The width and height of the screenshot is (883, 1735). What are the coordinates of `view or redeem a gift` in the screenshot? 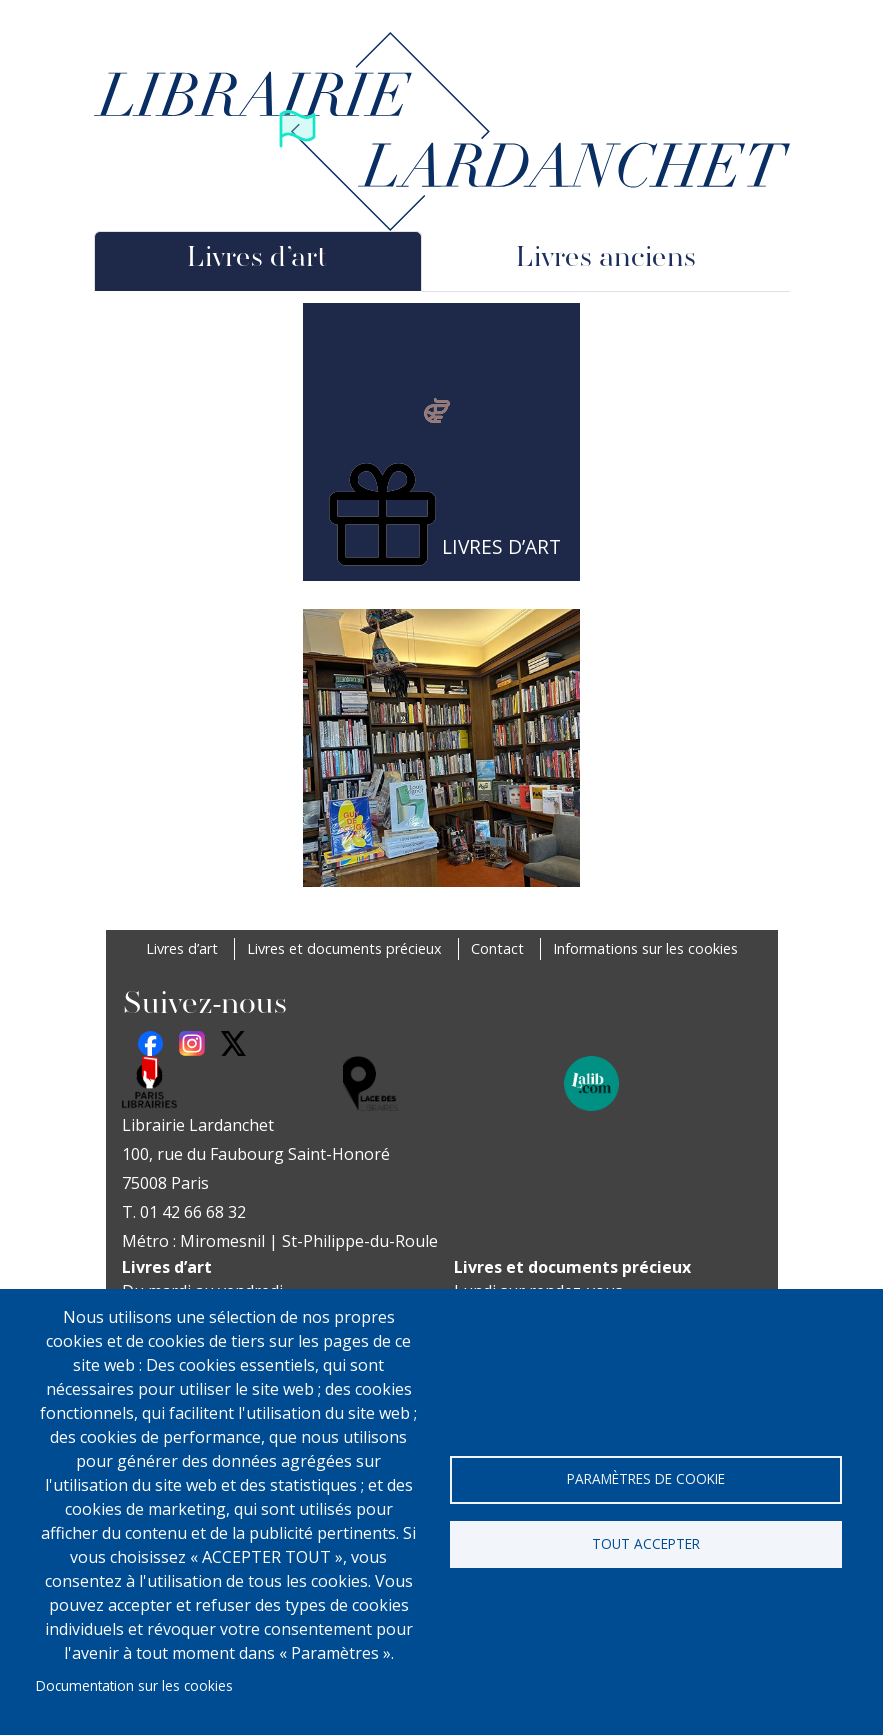 It's located at (382, 520).